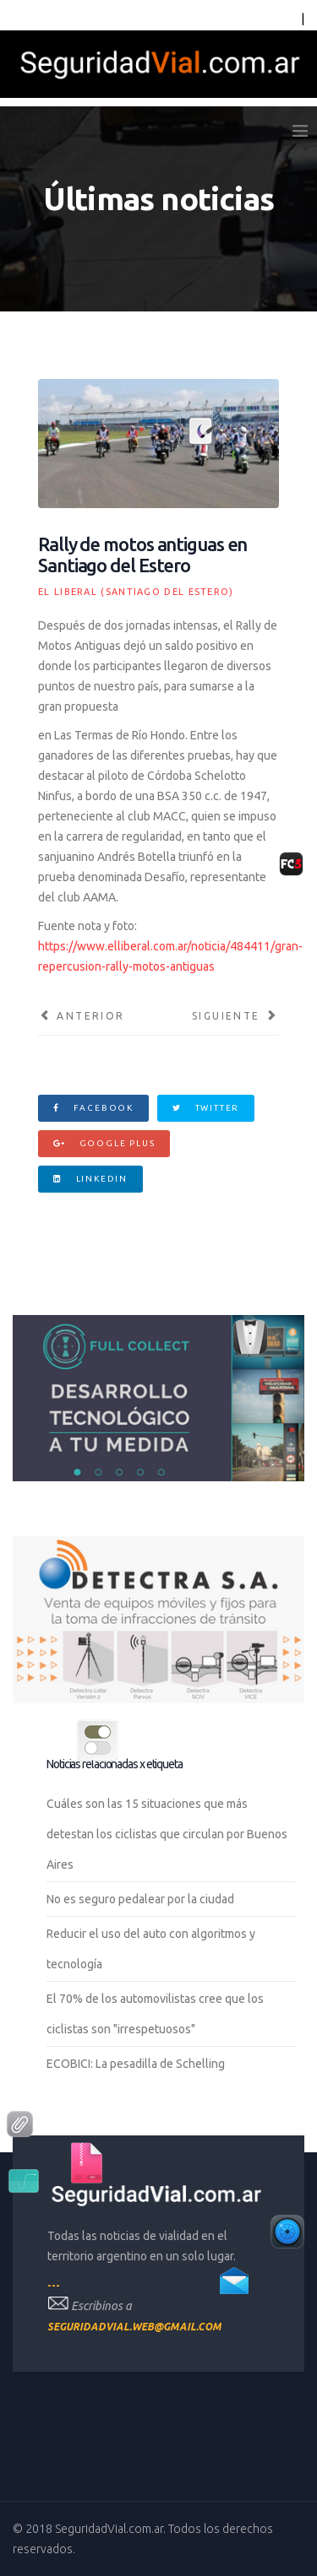  Describe the element at coordinates (19, 2124) in the screenshot. I see `open office or productivity applications` at that location.